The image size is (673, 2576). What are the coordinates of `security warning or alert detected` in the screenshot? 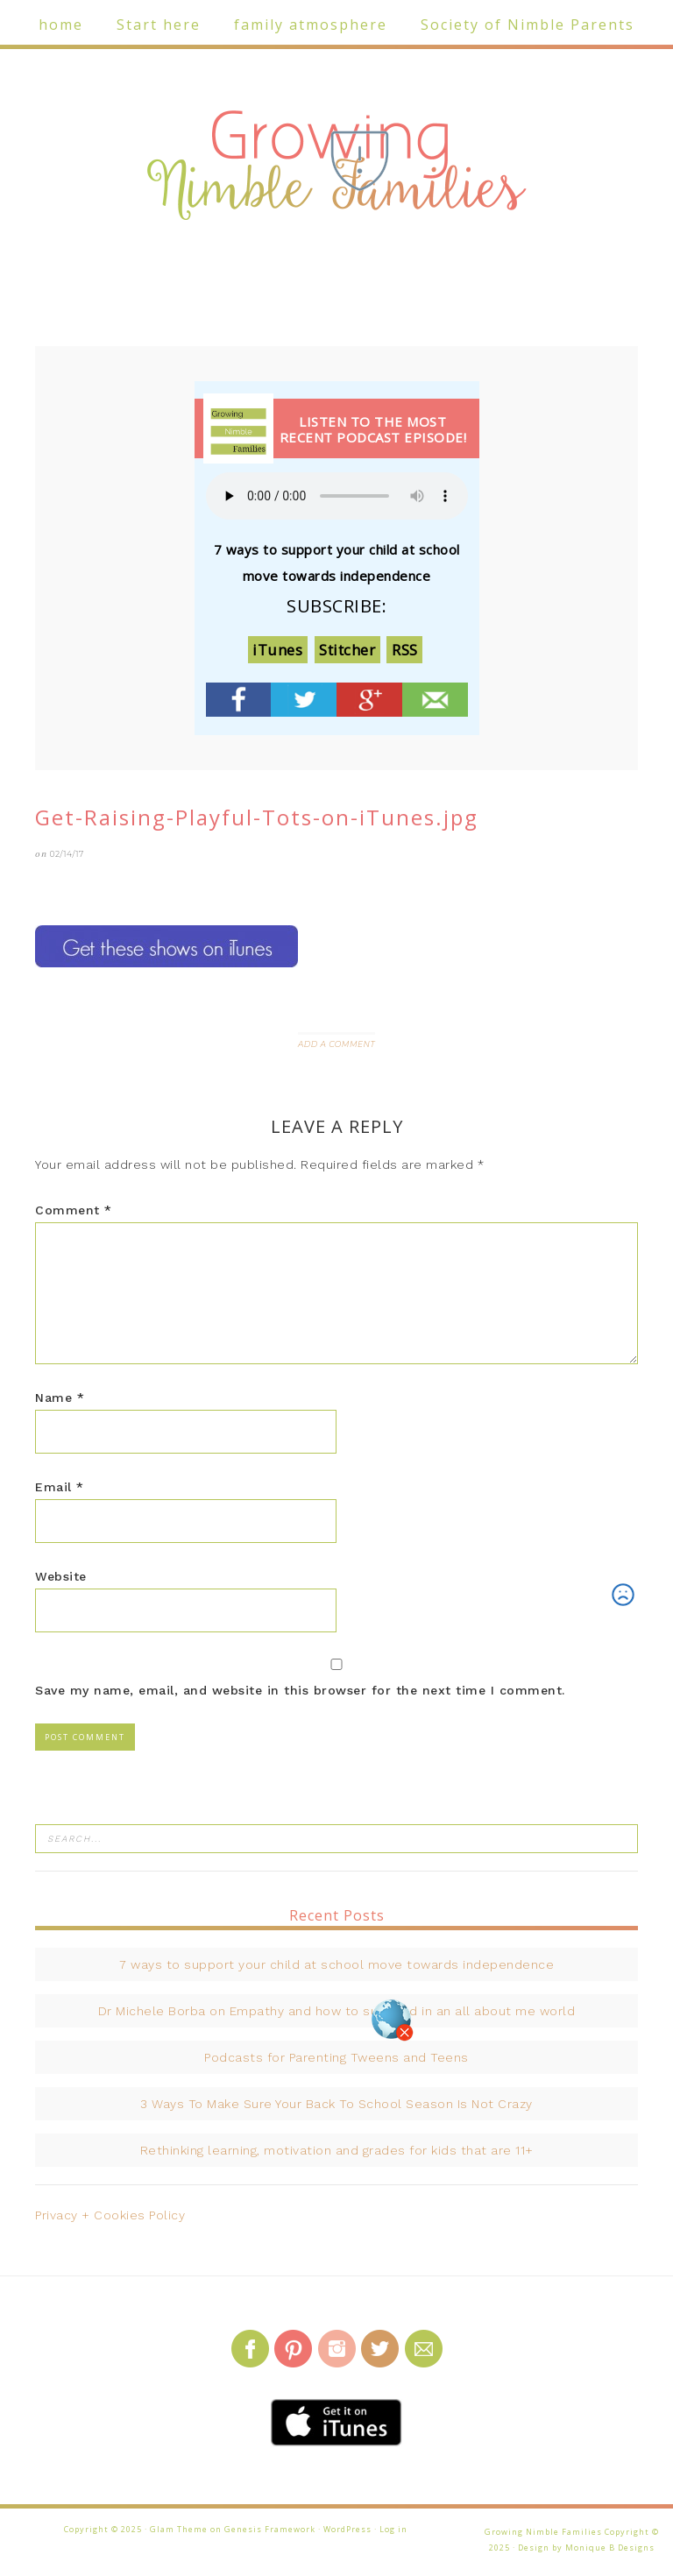 It's located at (359, 157).